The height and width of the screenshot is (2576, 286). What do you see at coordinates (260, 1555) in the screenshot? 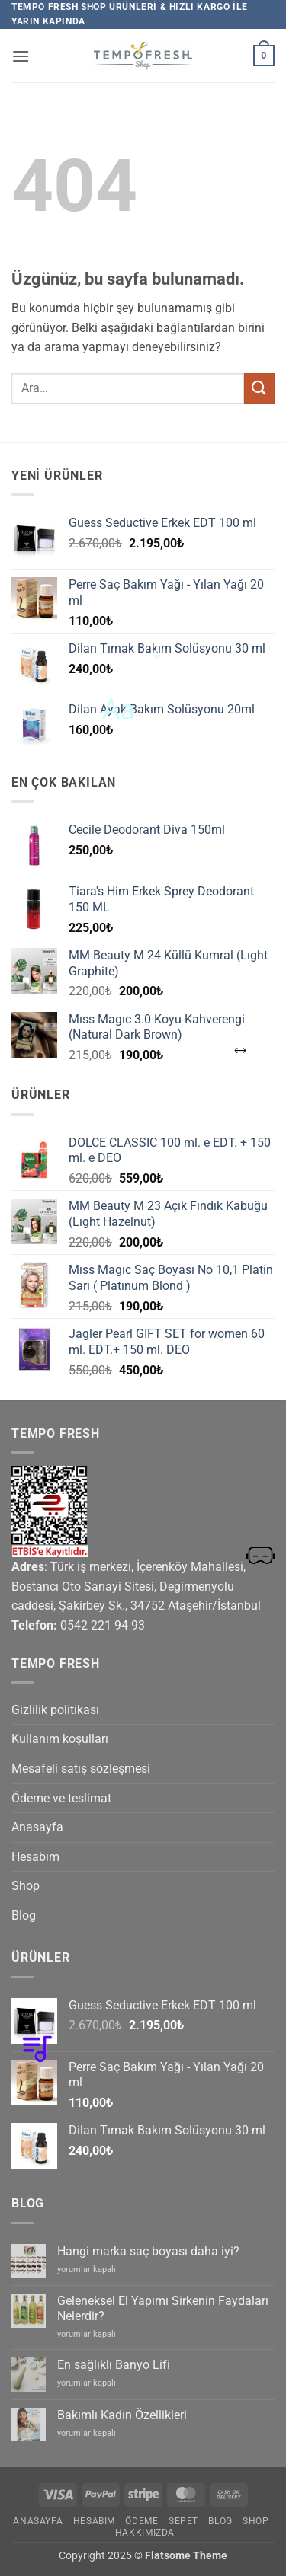
I see `access virtual reality settings or features` at bounding box center [260, 1555].